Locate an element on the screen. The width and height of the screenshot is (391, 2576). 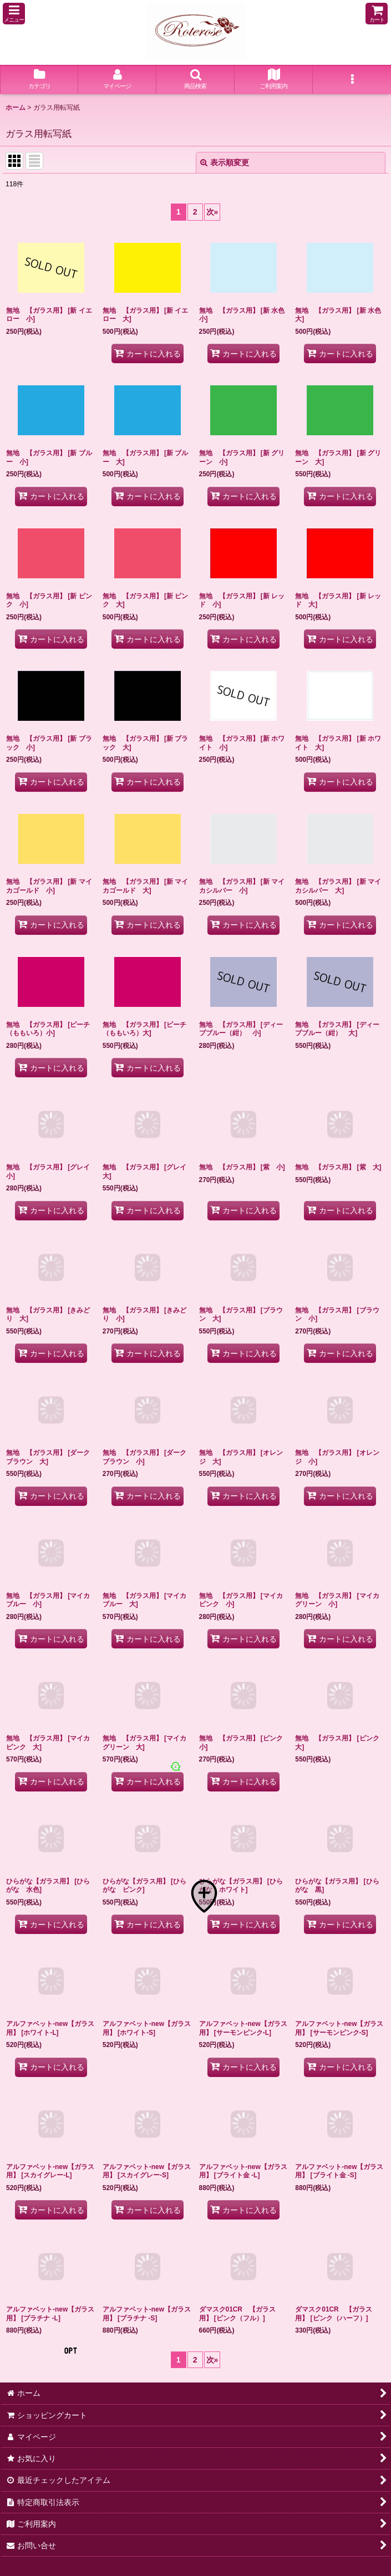
send an HTTP OPTIONS request is located at coordinates (70, 2350).